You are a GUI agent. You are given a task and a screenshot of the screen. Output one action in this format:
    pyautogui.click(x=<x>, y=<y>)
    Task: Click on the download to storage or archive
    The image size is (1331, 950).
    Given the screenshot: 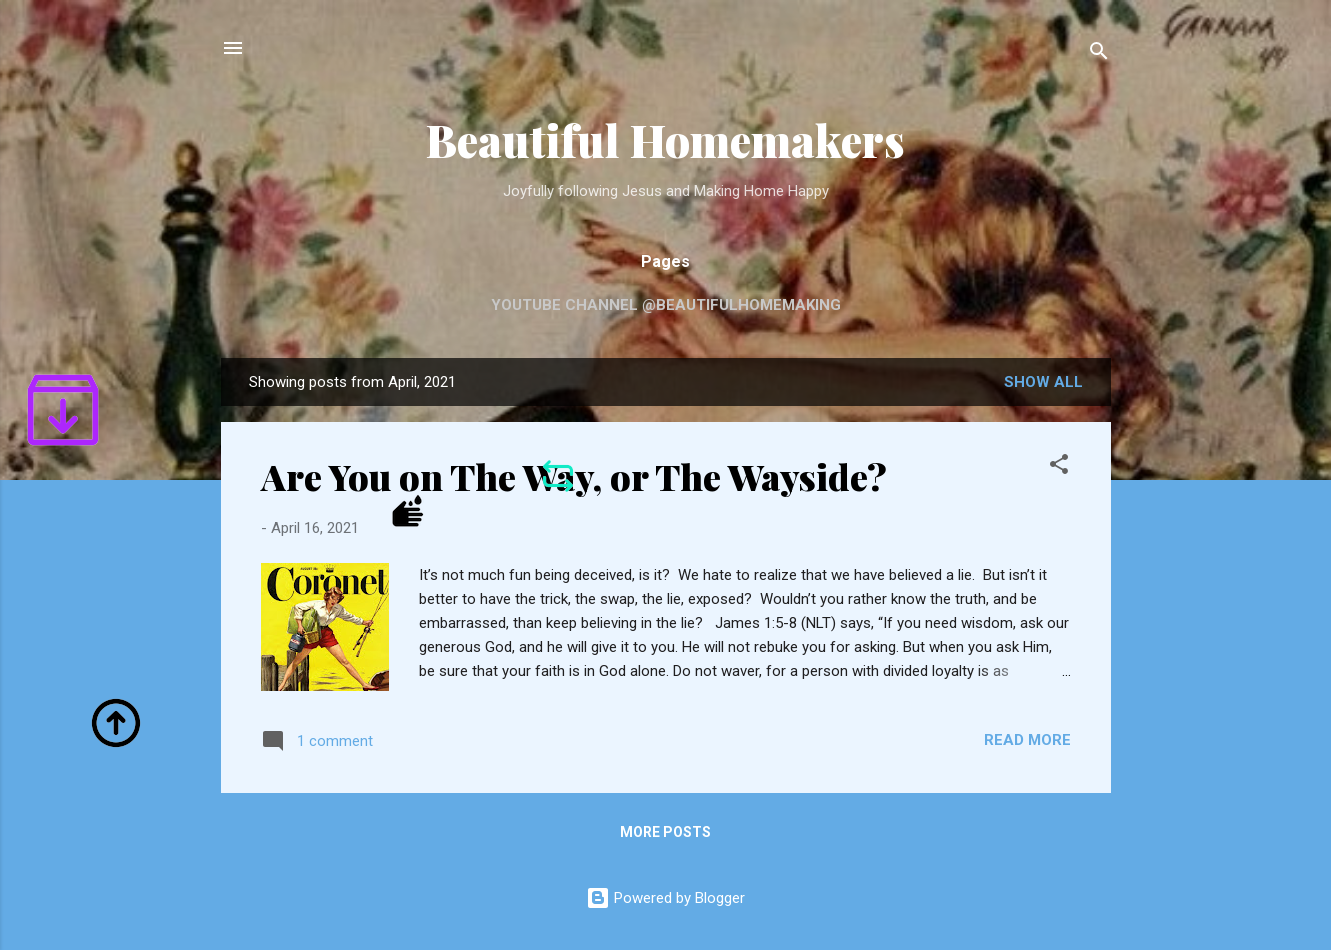 What is the action you would take?
    pyautogui.click(x=63, y=410)
    